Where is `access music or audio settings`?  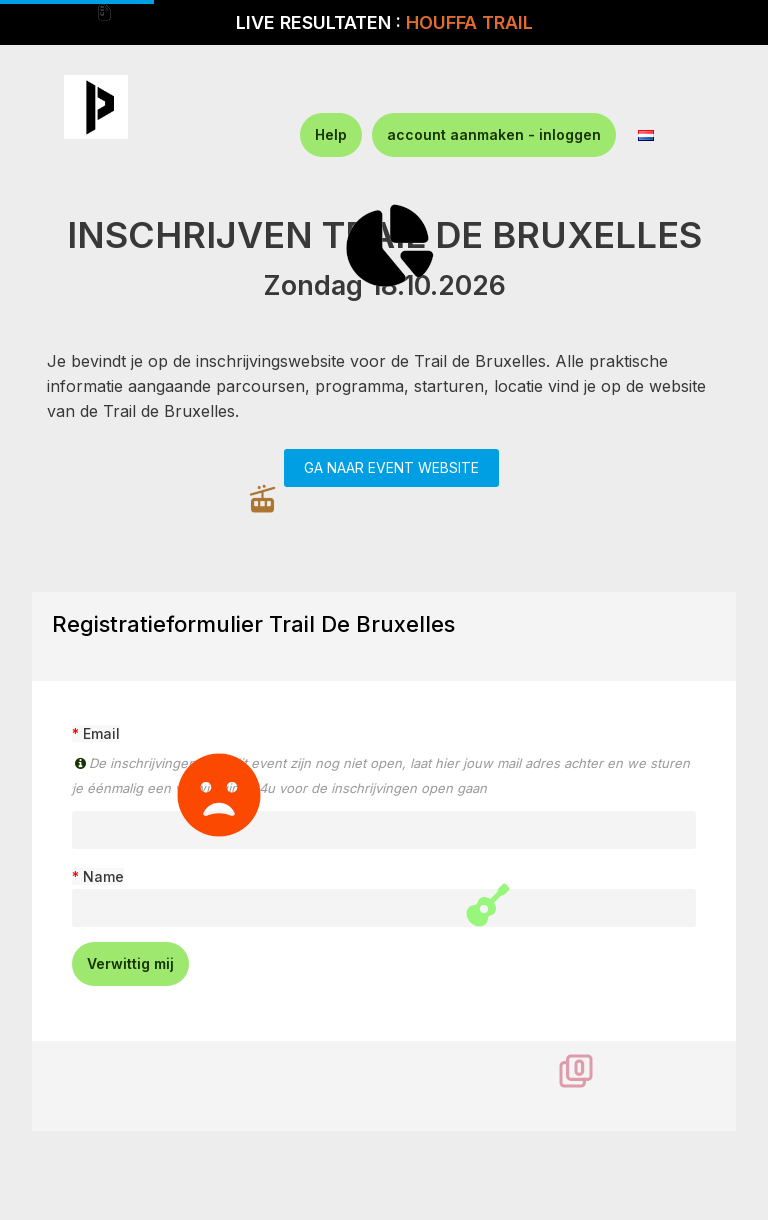
access music or audio settings is located at coordinates (488, 905).